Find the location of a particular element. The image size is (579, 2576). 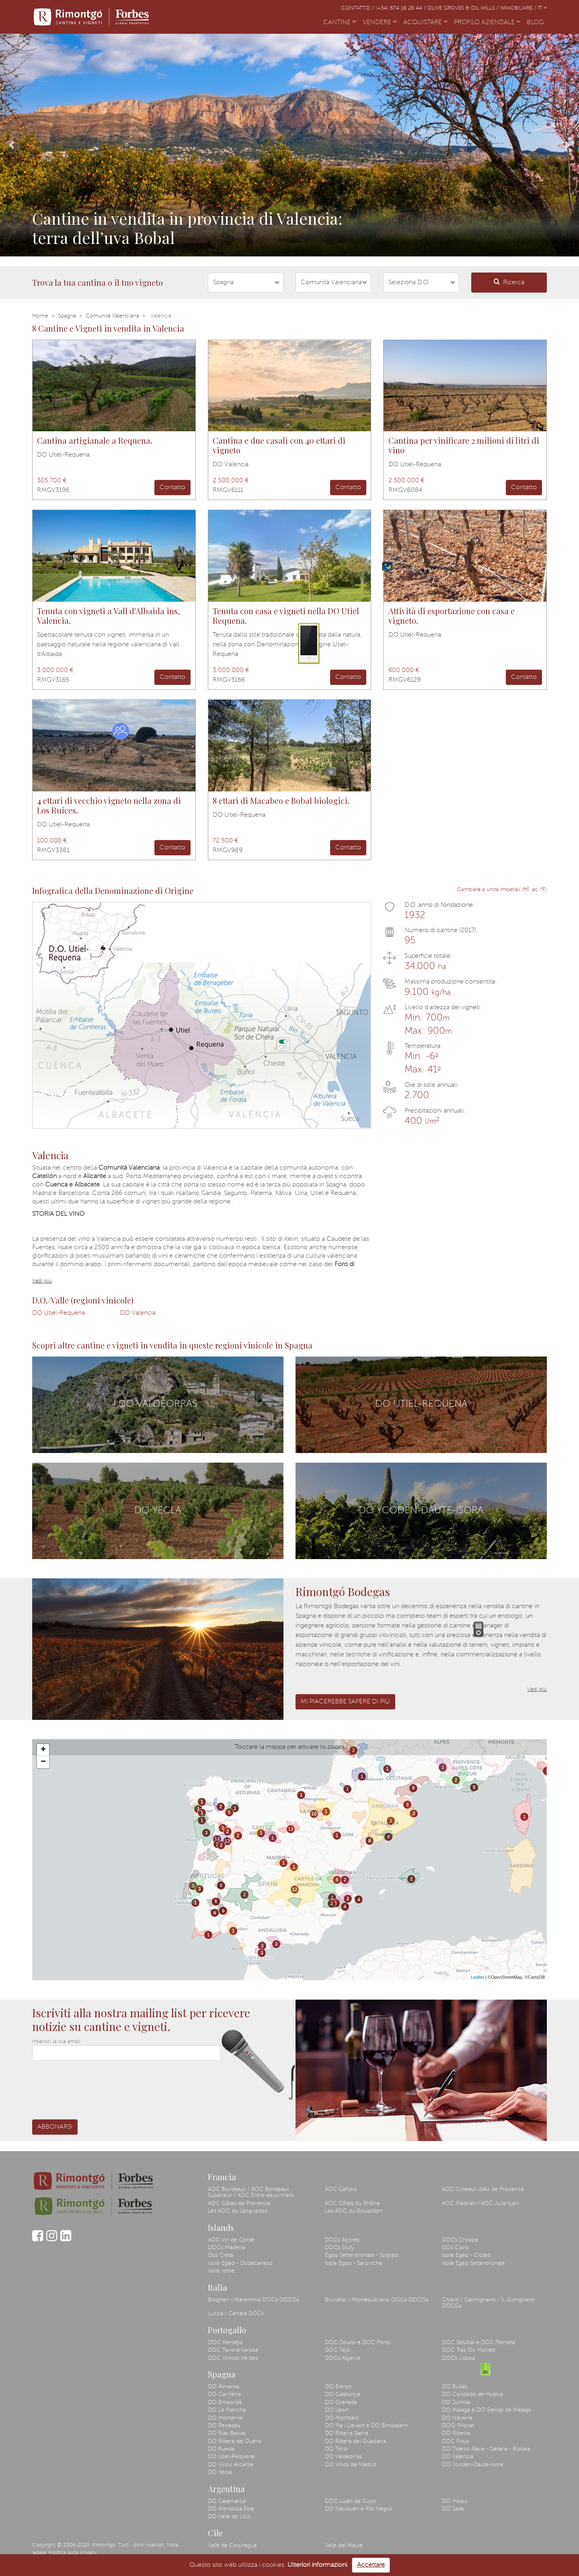

access microphone settings is located at coordinates (258, 2066).